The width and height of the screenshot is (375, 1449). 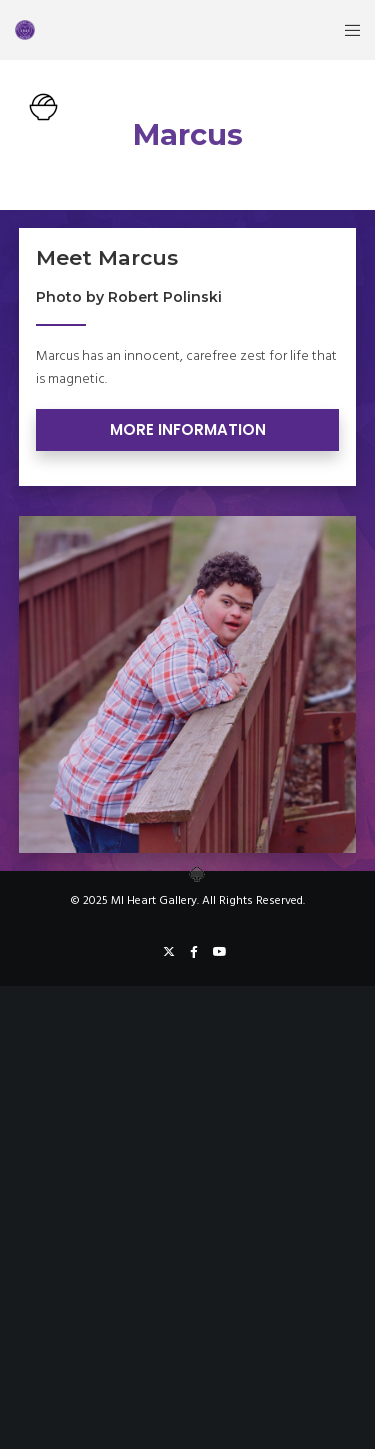 I want to click on view food or meal options, so click(x=43, y=107).